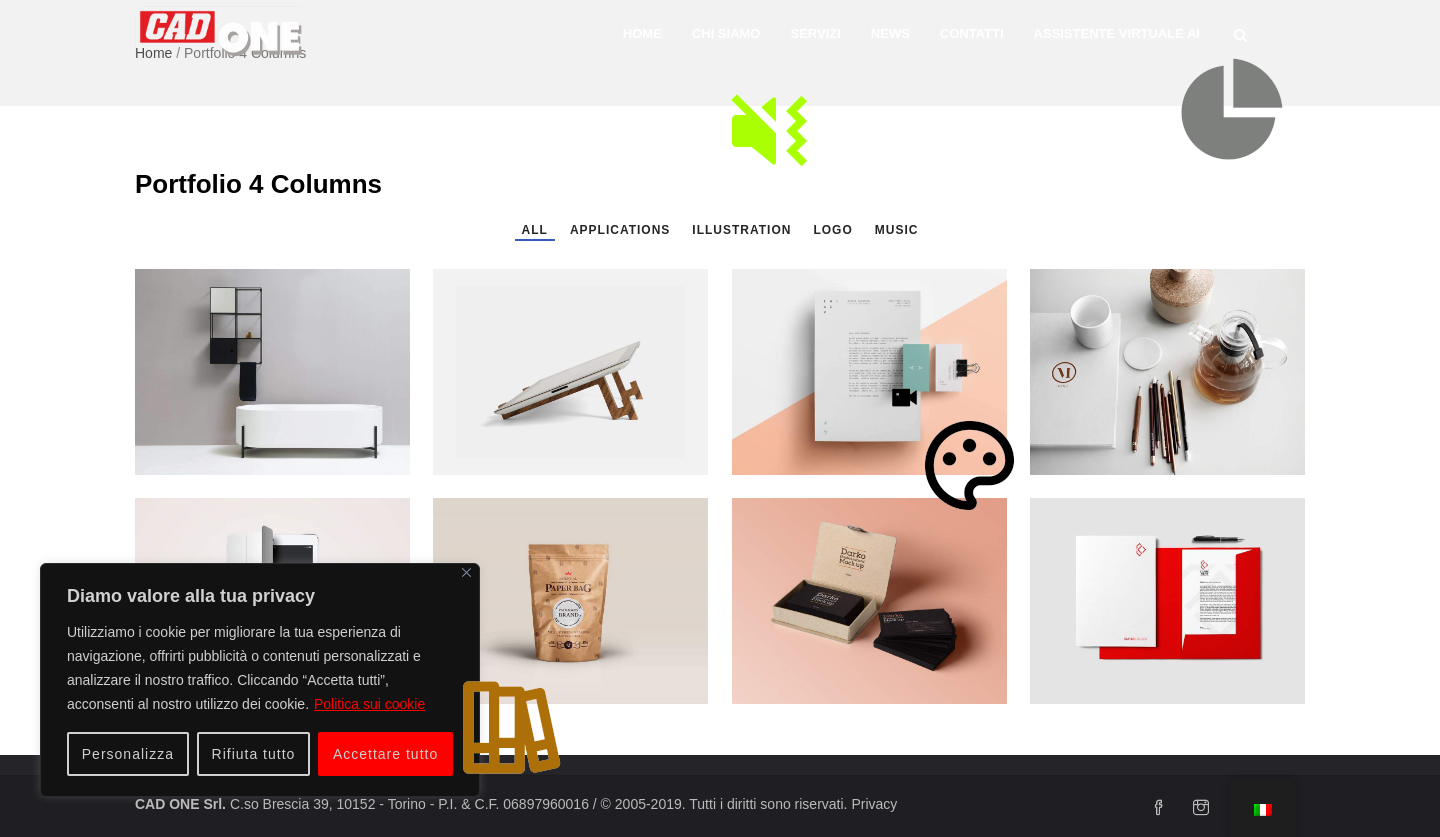 The width and height of the screenshot is (1440, 837). What do you see at coordinates (969, 465) in the screenshot?
I see `access color or theme customization options` at bounding box center [969, 465].